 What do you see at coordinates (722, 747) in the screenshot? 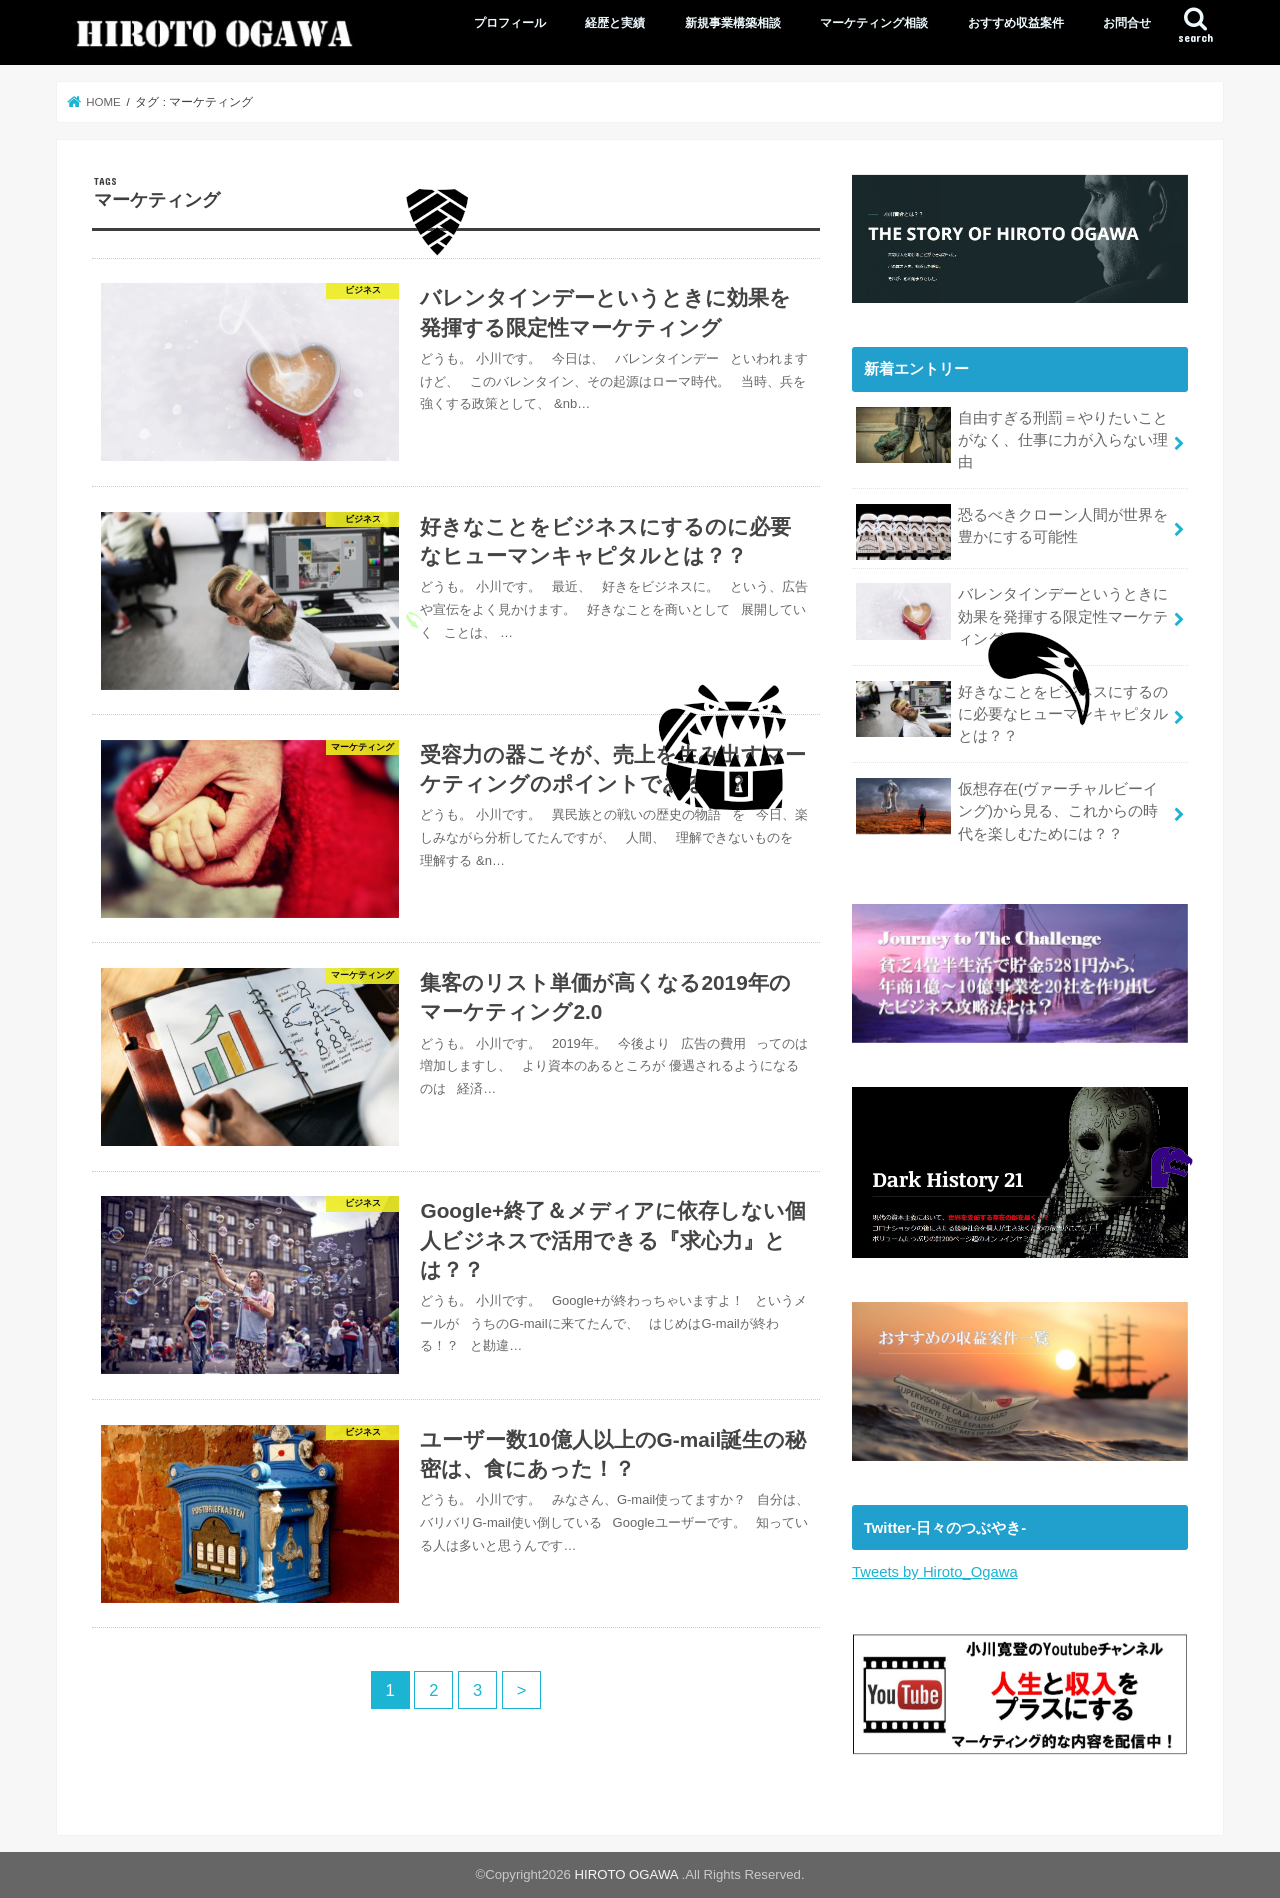
I see `a trapped or dangerous treasure chest in a game` at bounding box center [722, 747].